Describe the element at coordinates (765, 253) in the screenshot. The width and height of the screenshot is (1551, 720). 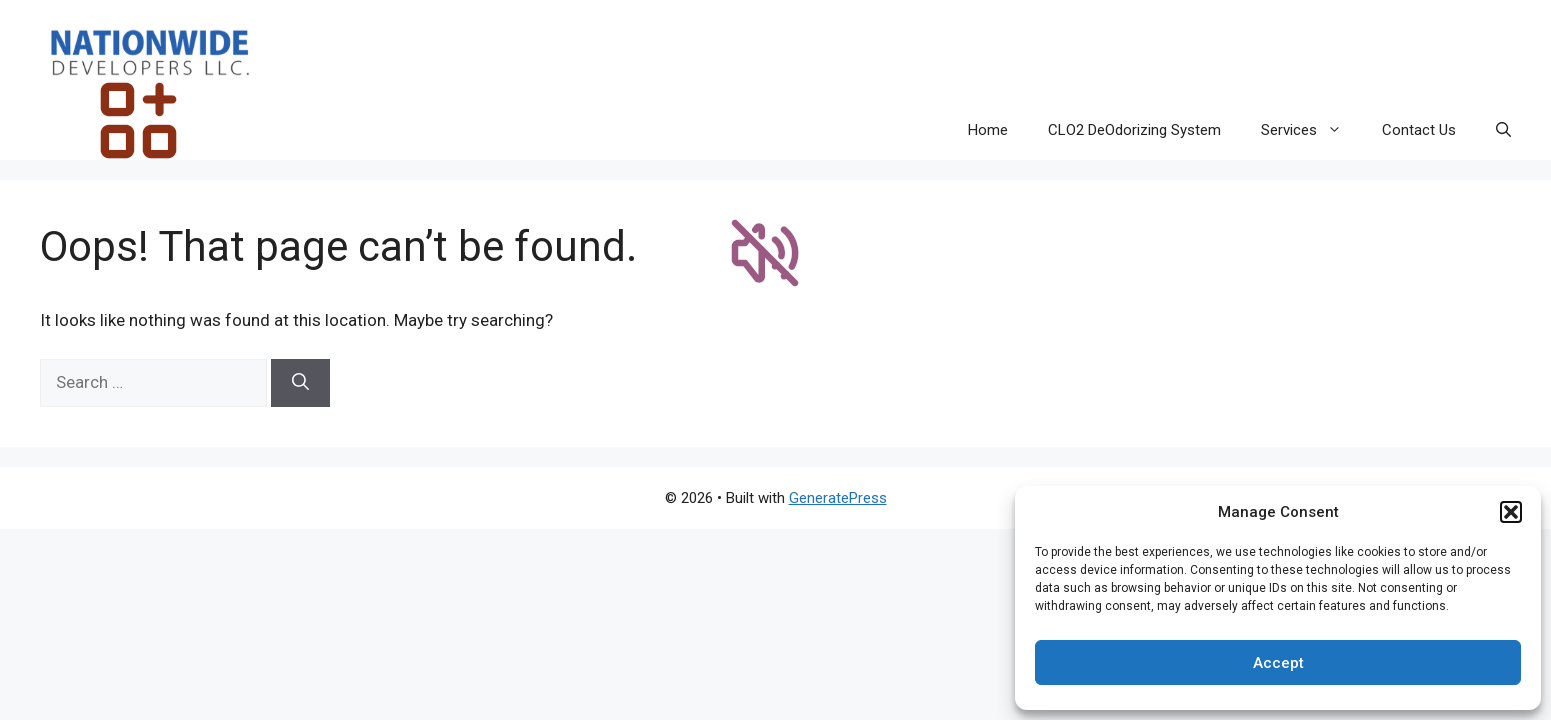
I see `mute audio` at that location.